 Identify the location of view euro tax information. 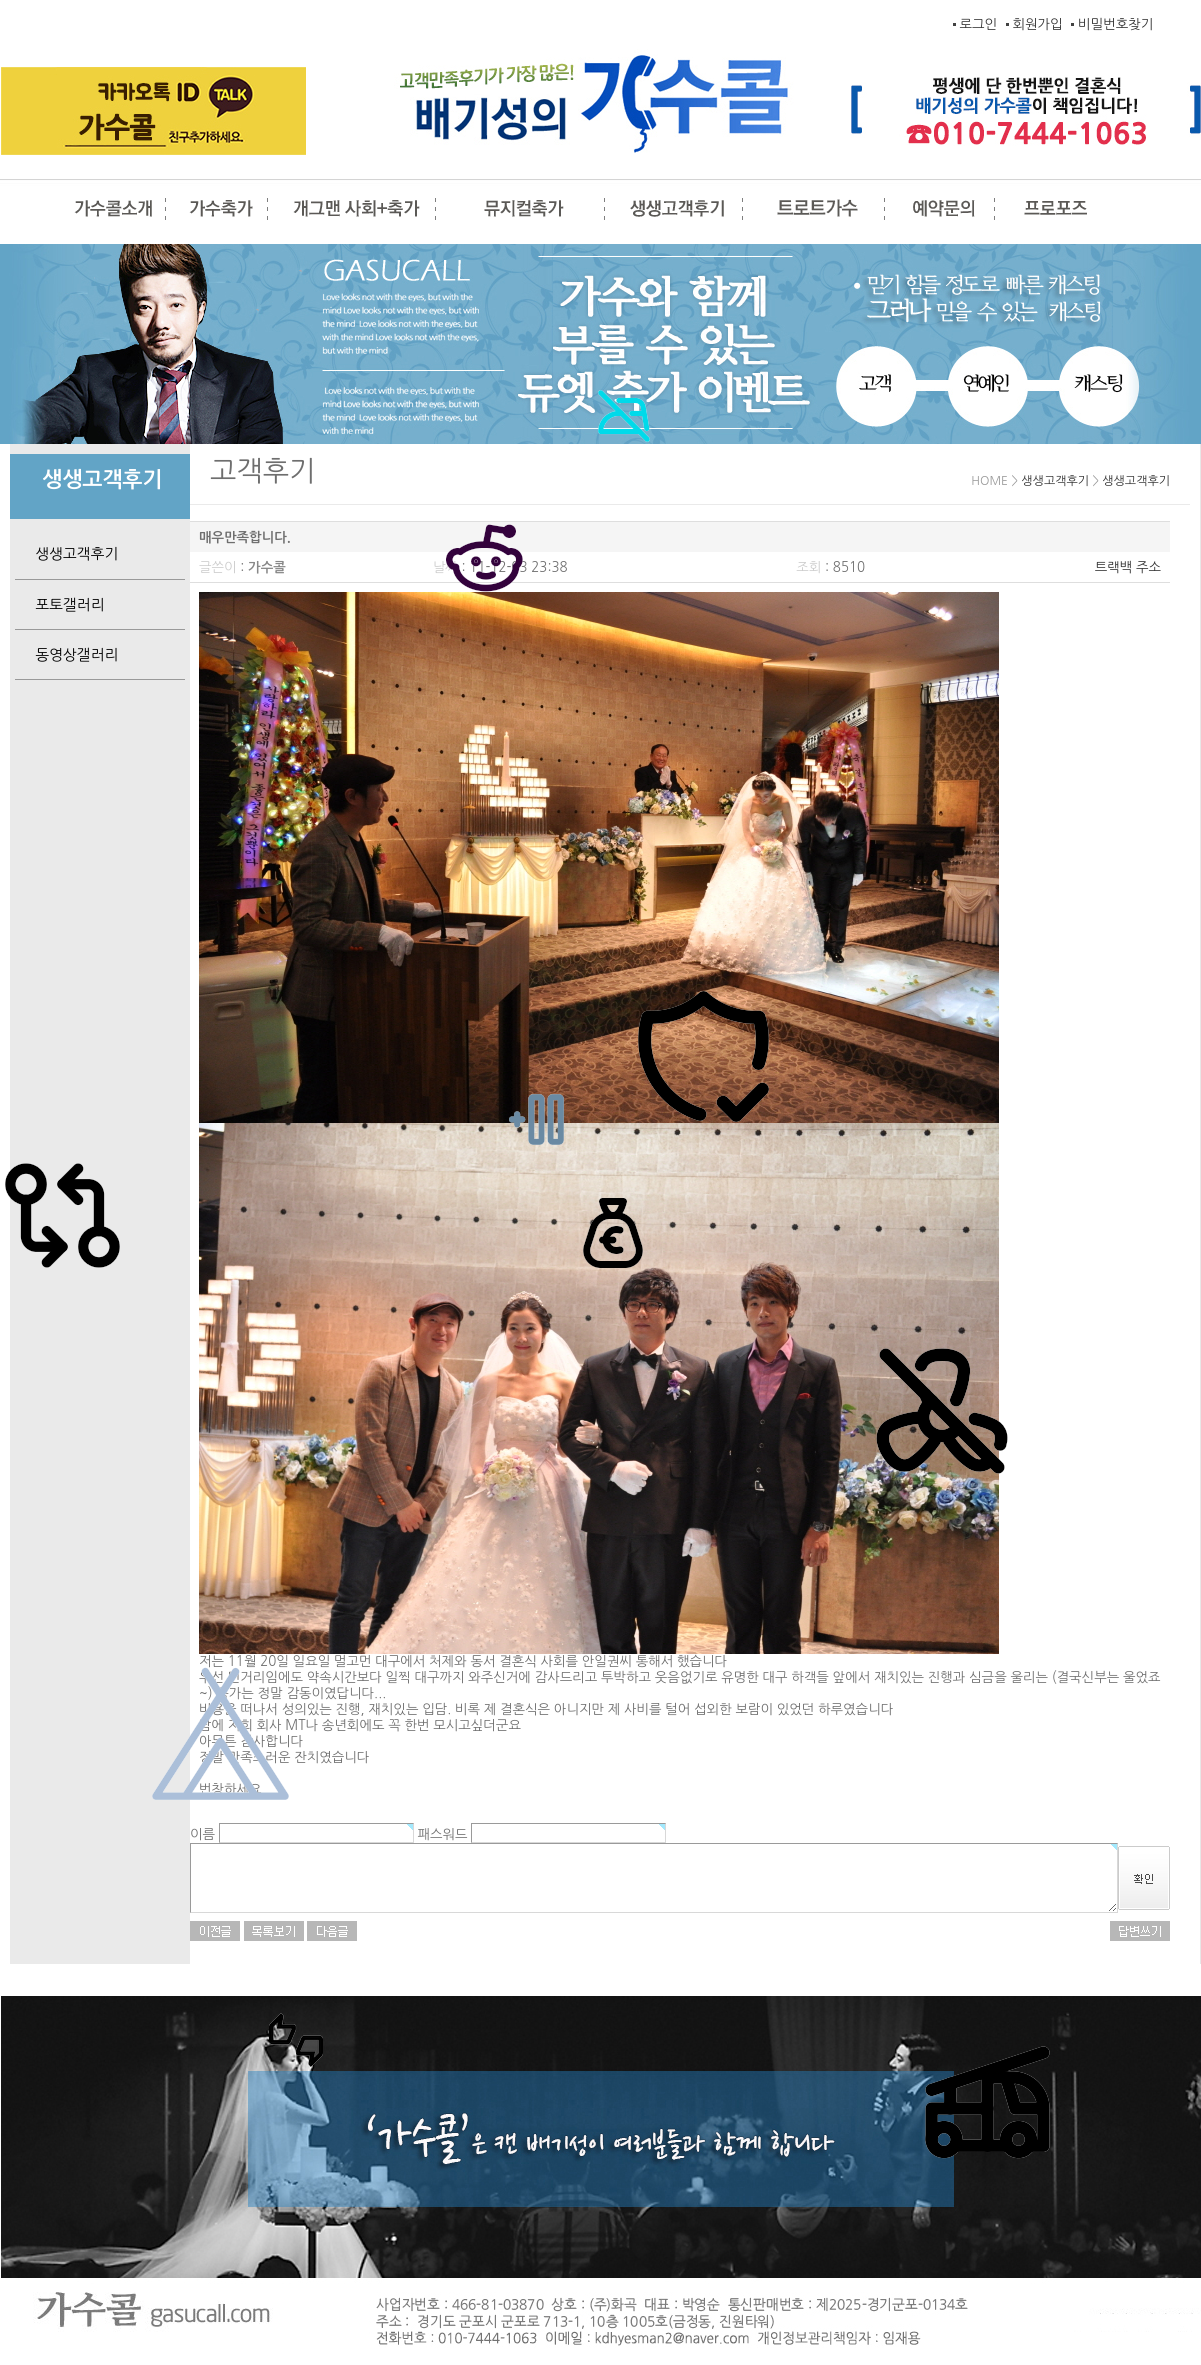
(613, 1233).